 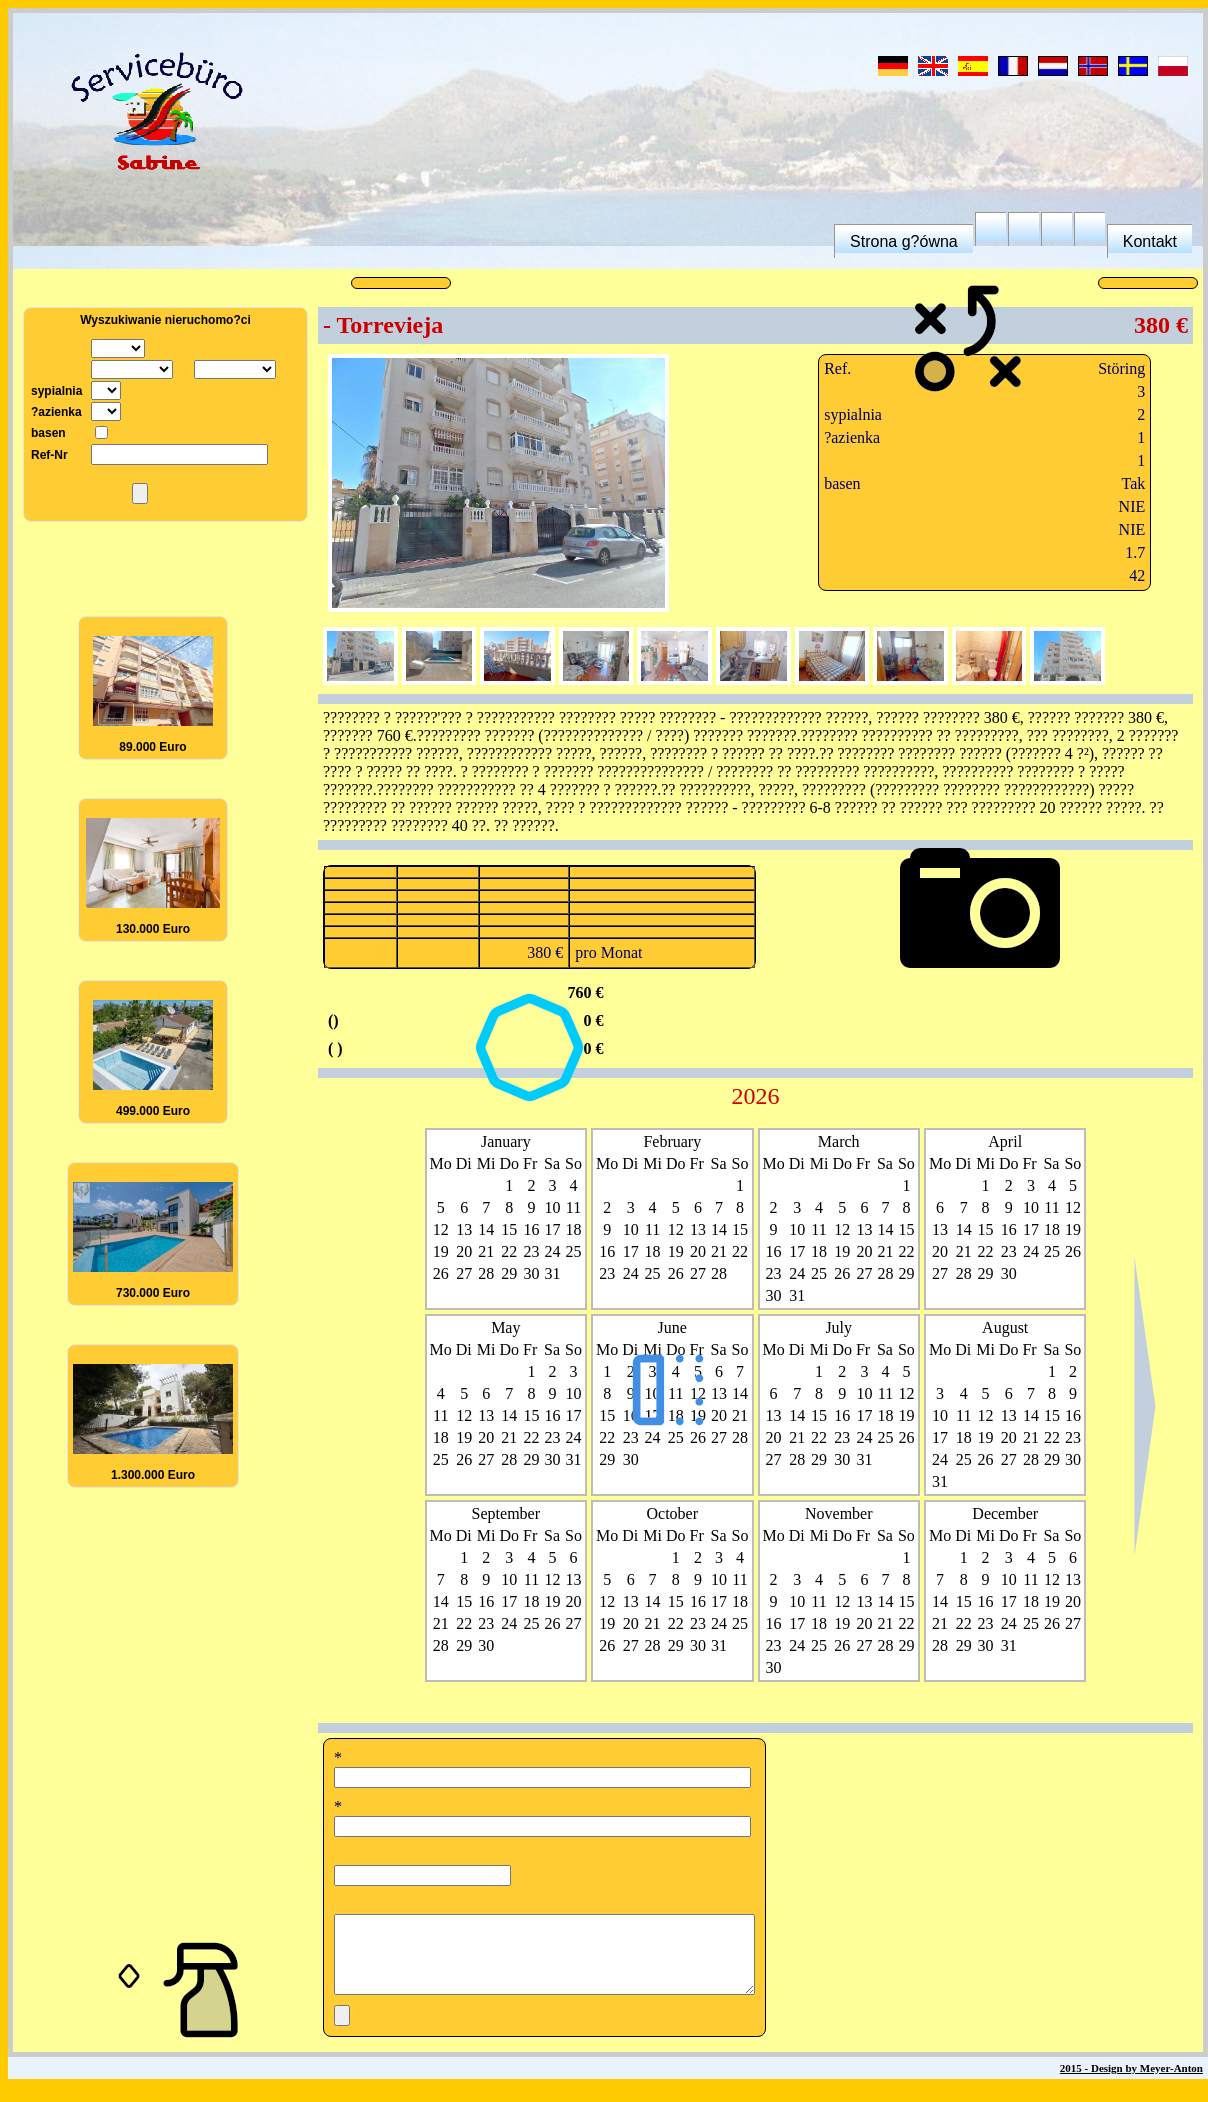 I want to click on view game plan or strategy options, so click(x=963, y=338).